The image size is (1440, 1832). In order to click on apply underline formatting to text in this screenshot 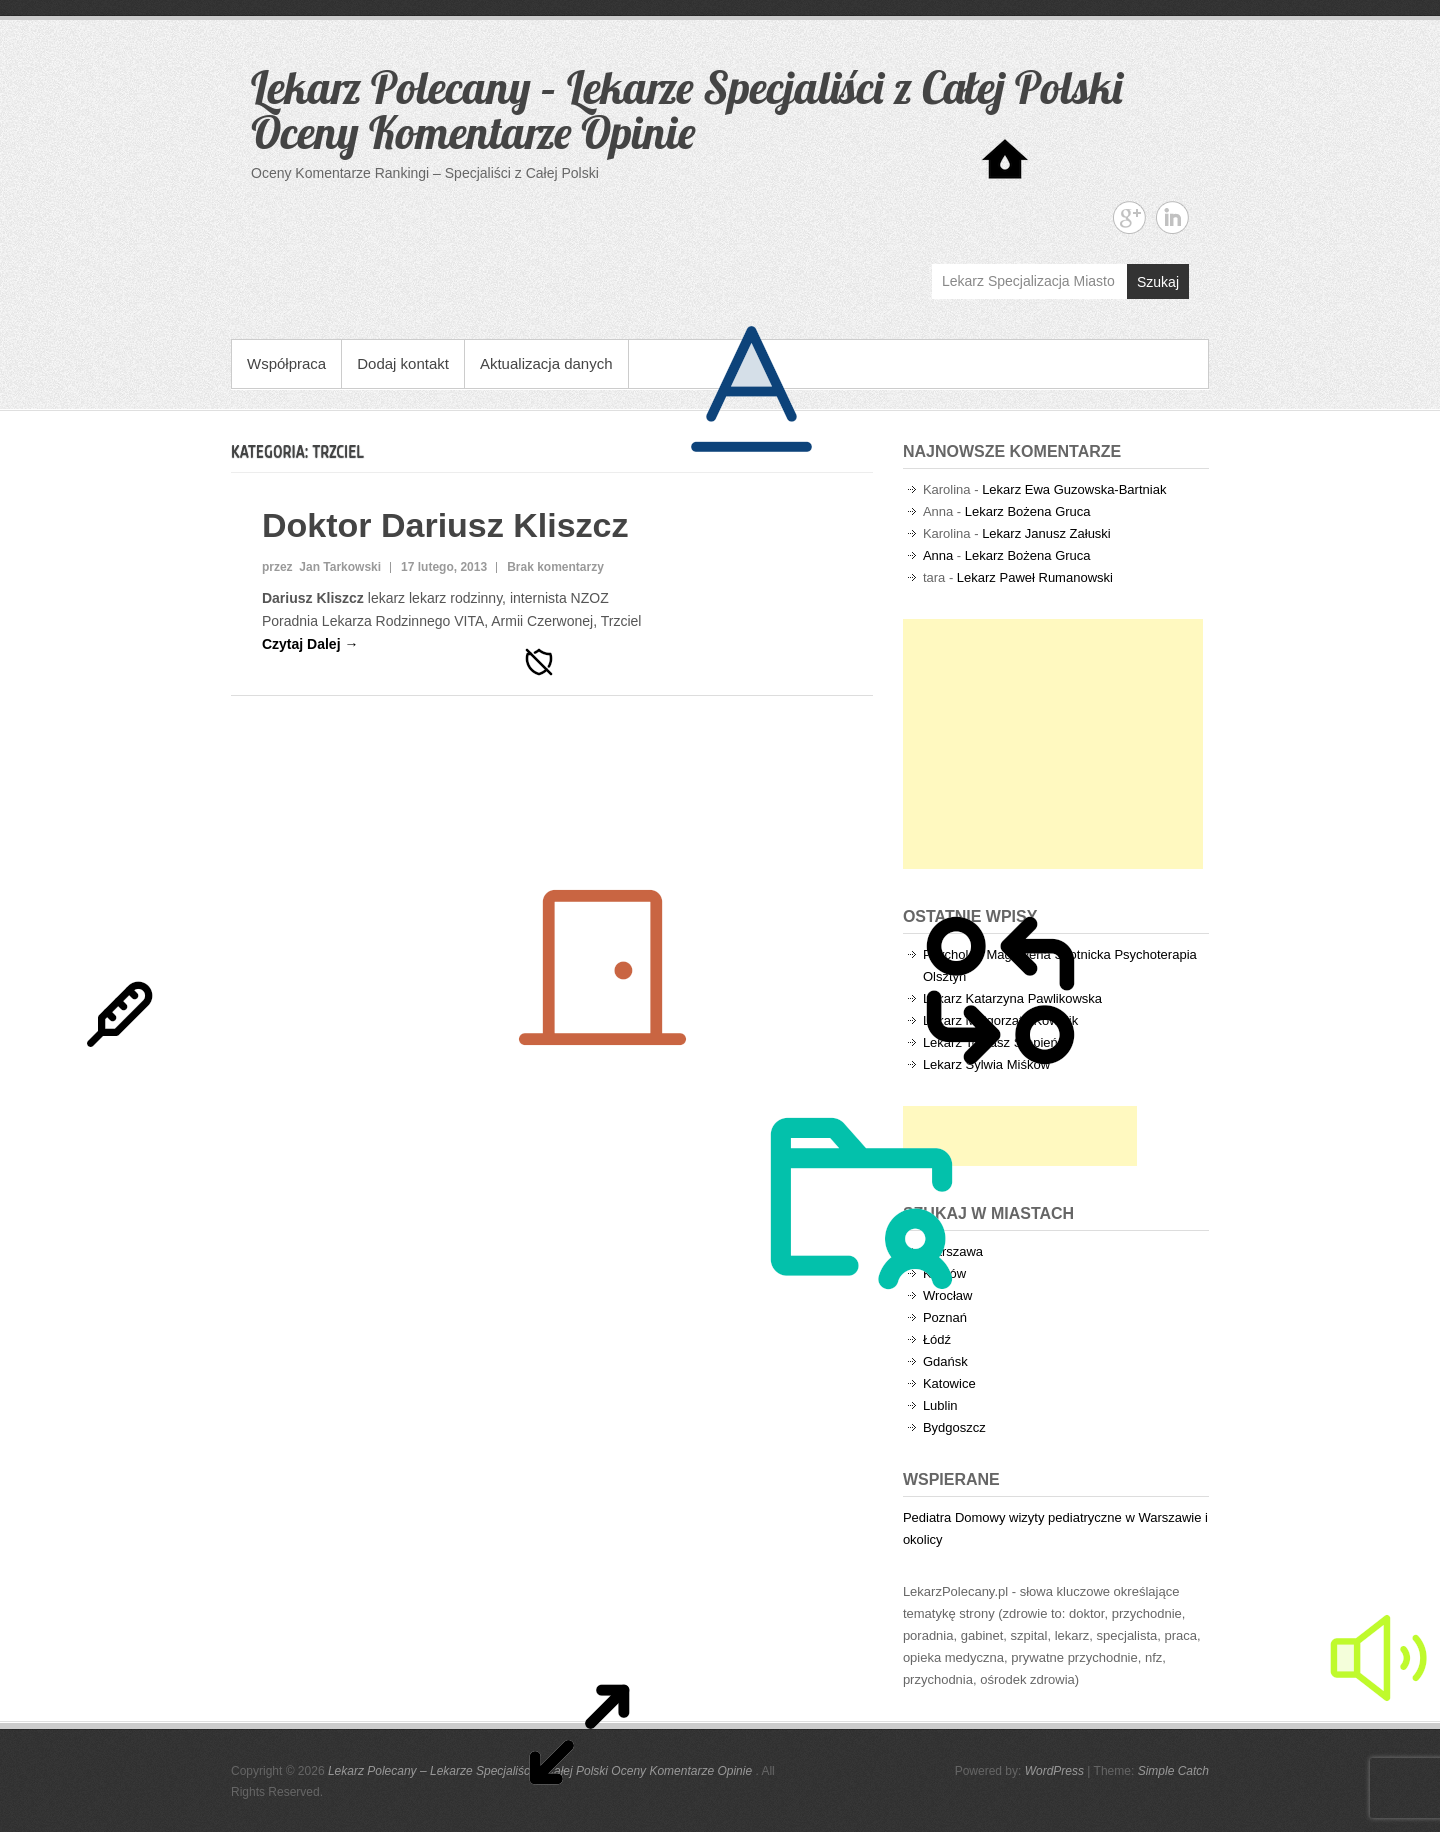, I will do `click(751, 391)`.